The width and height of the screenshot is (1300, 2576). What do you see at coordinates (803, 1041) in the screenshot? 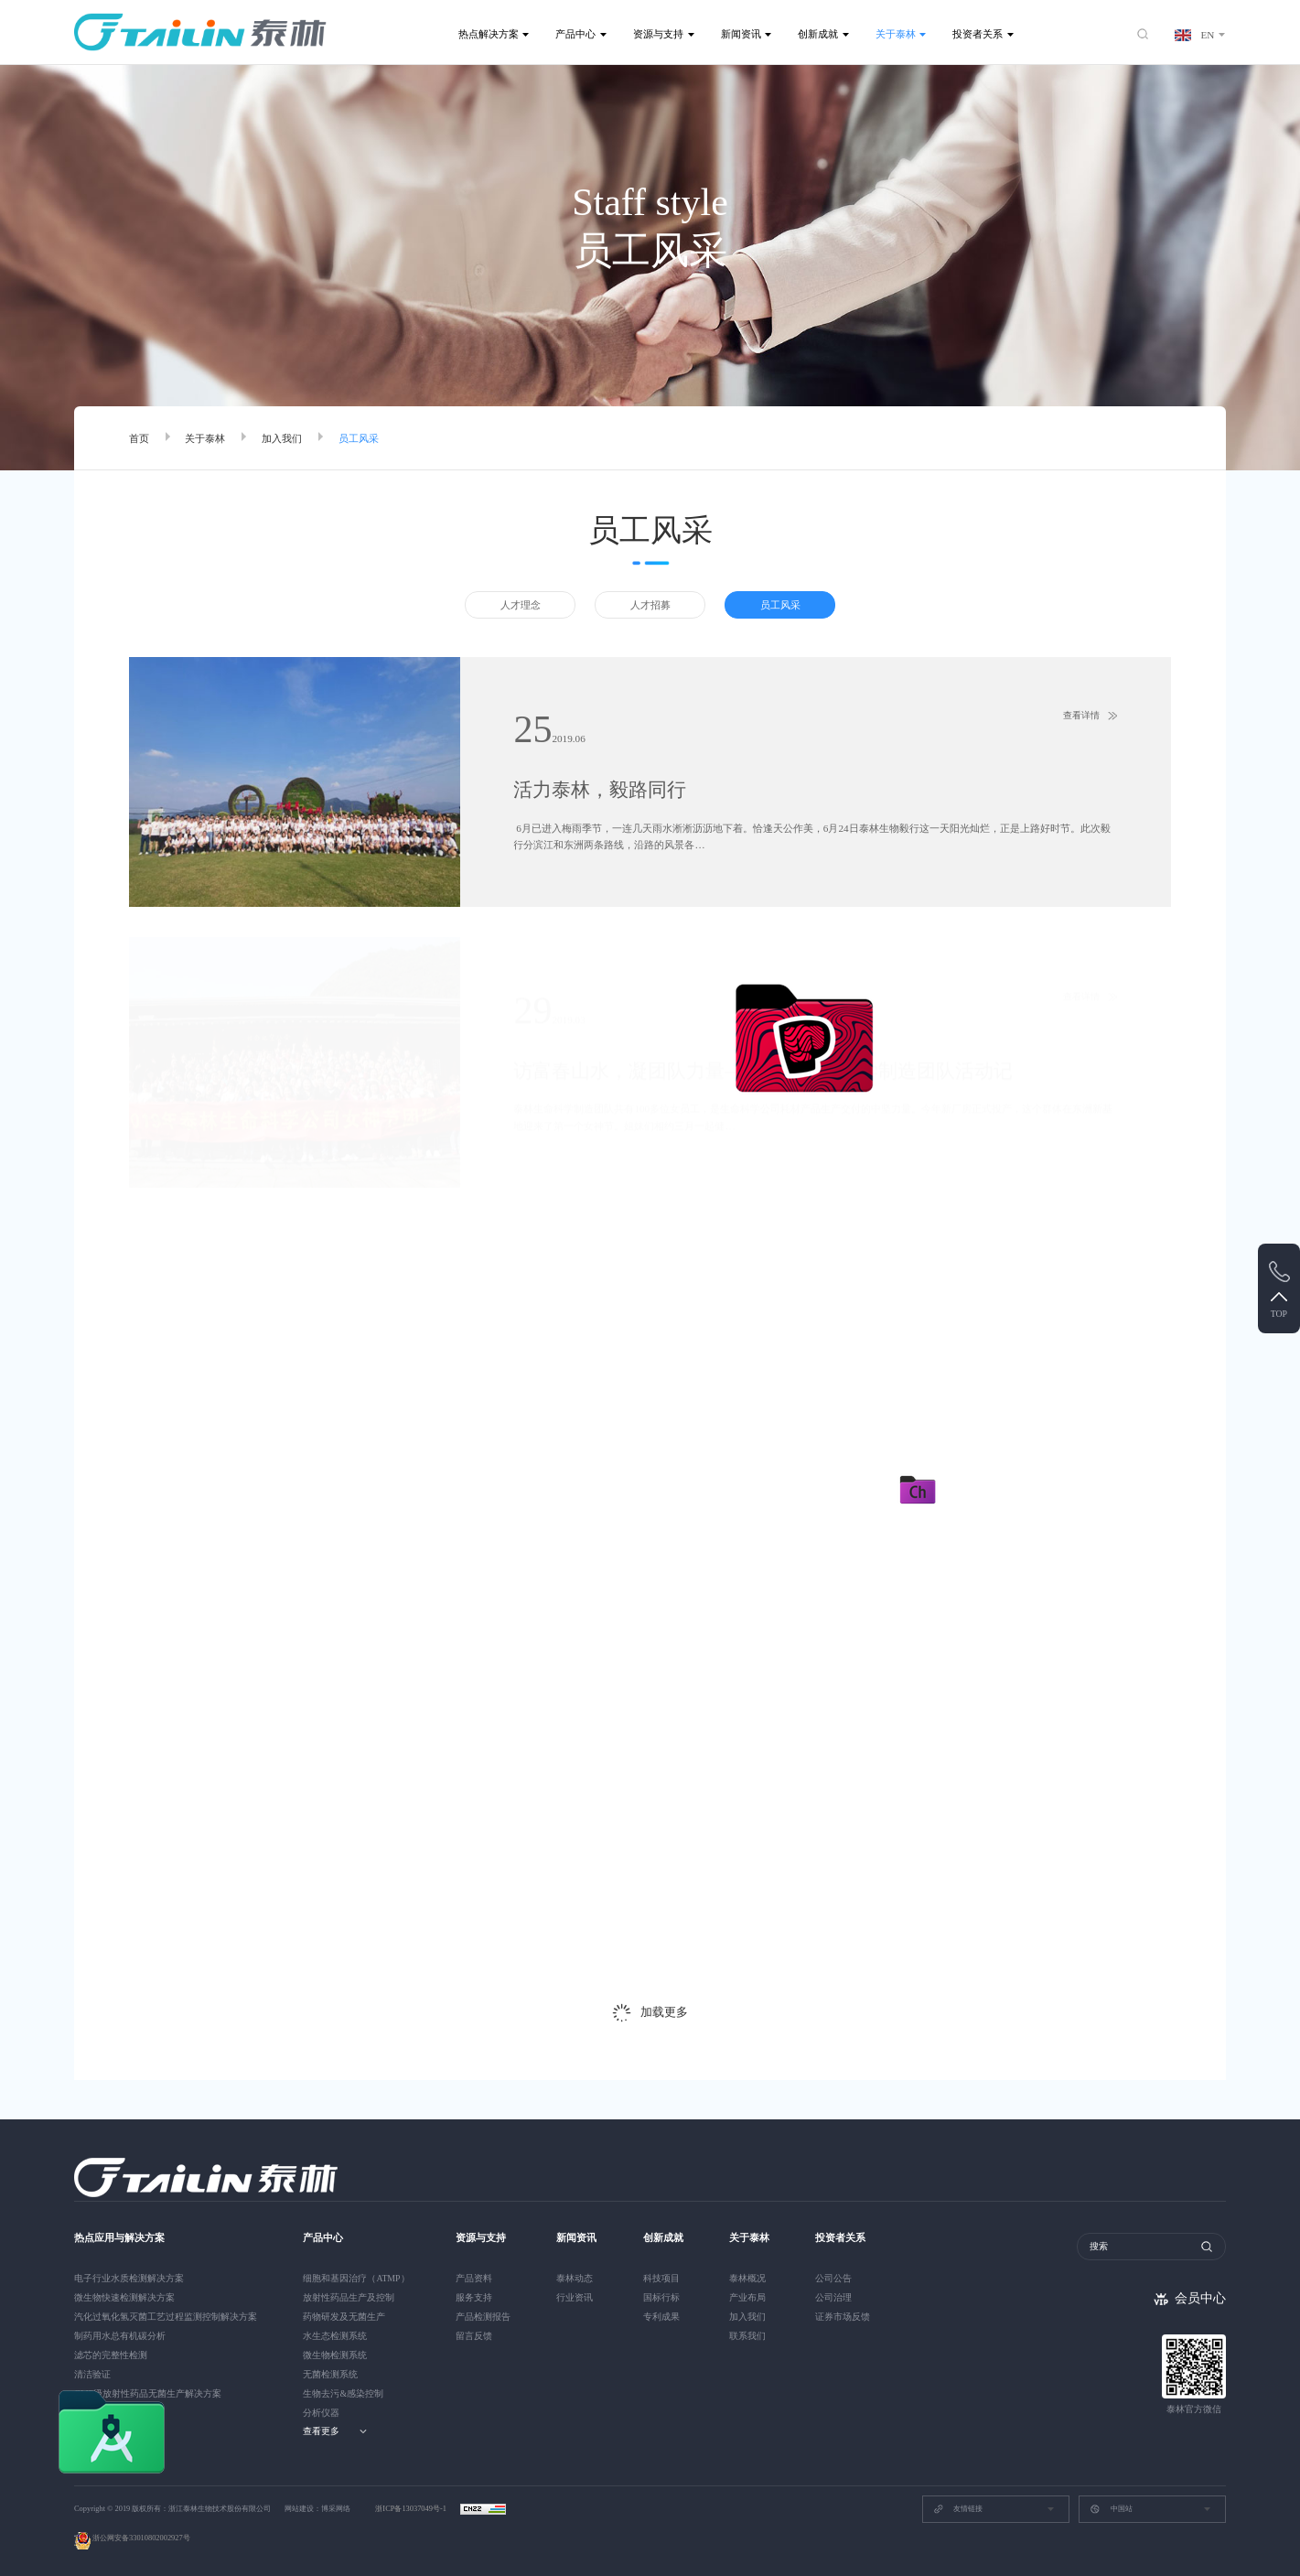
I see `open PewDiePie-themed content folder` at bounding box center [803, 1041].